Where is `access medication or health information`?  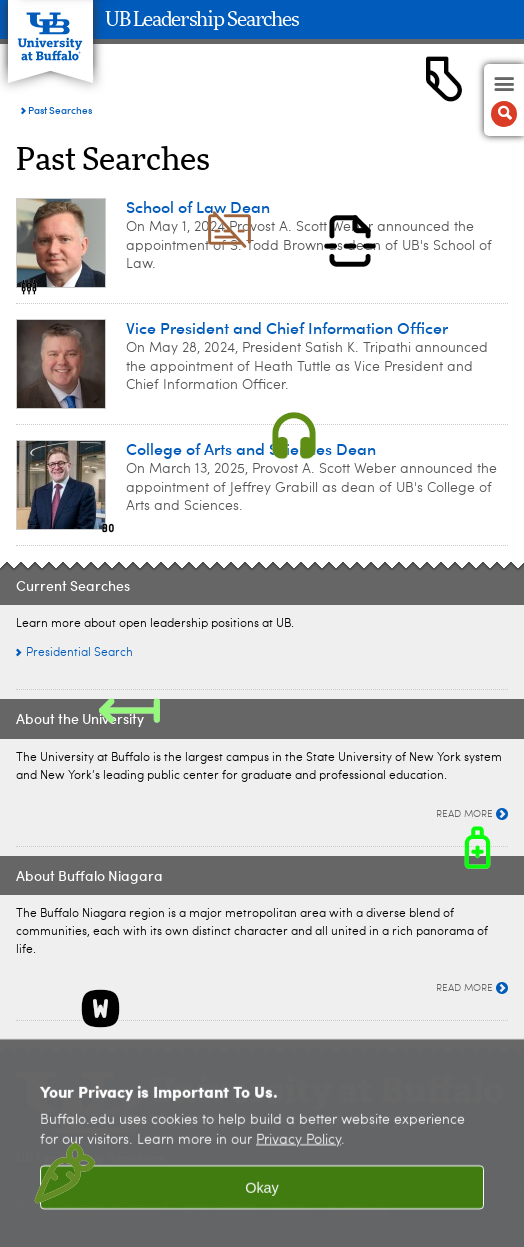 access medication or health information is located at coordinates (477, 847).